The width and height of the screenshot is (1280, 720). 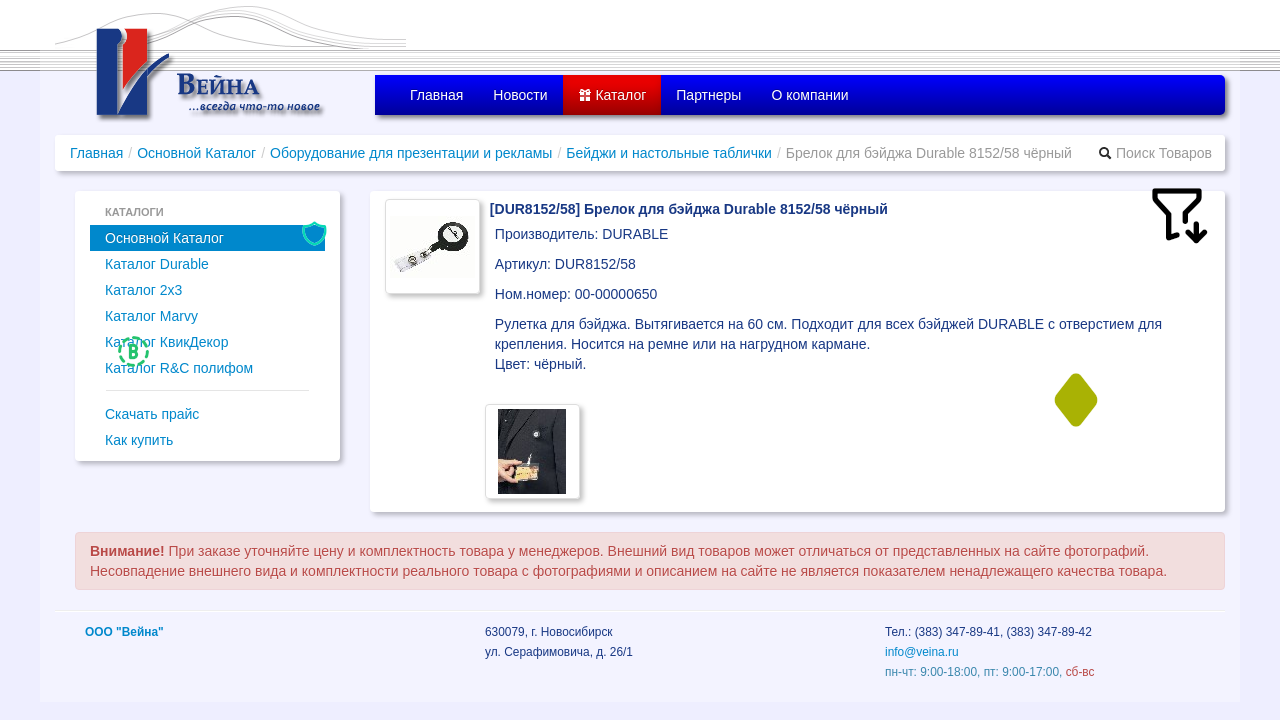 I want to click on premium or pro feature indicator, so click(x=1076, y=400).